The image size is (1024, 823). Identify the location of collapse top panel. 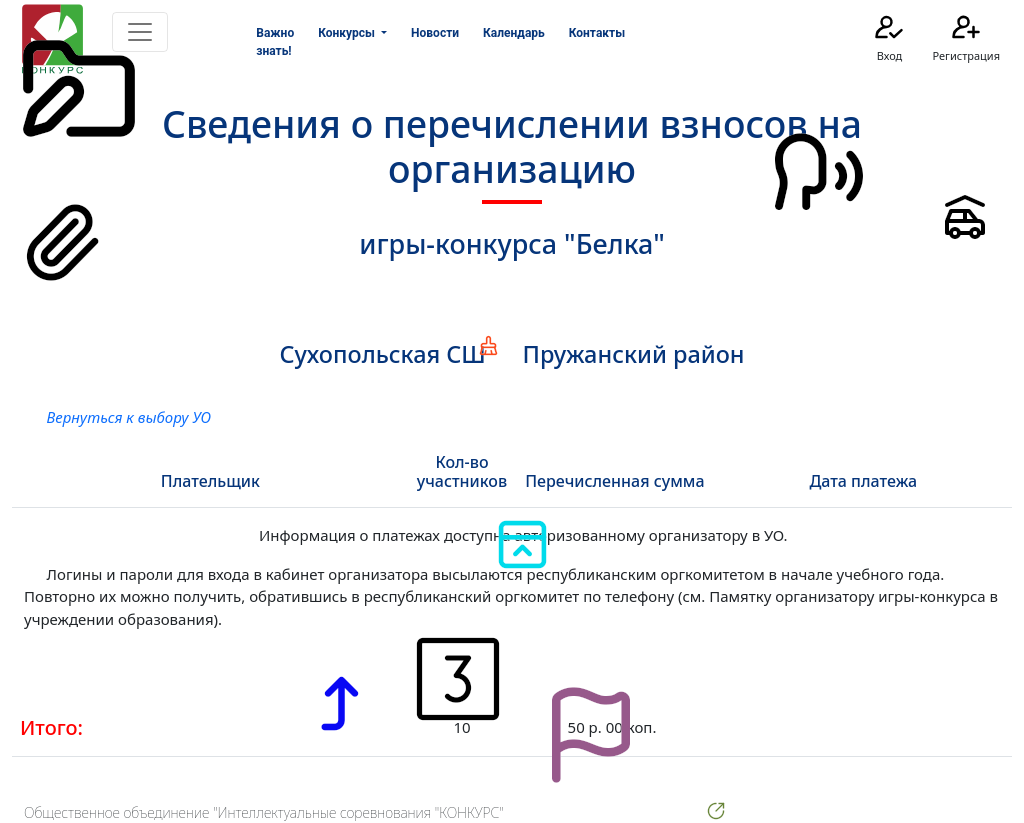
(522, 544).